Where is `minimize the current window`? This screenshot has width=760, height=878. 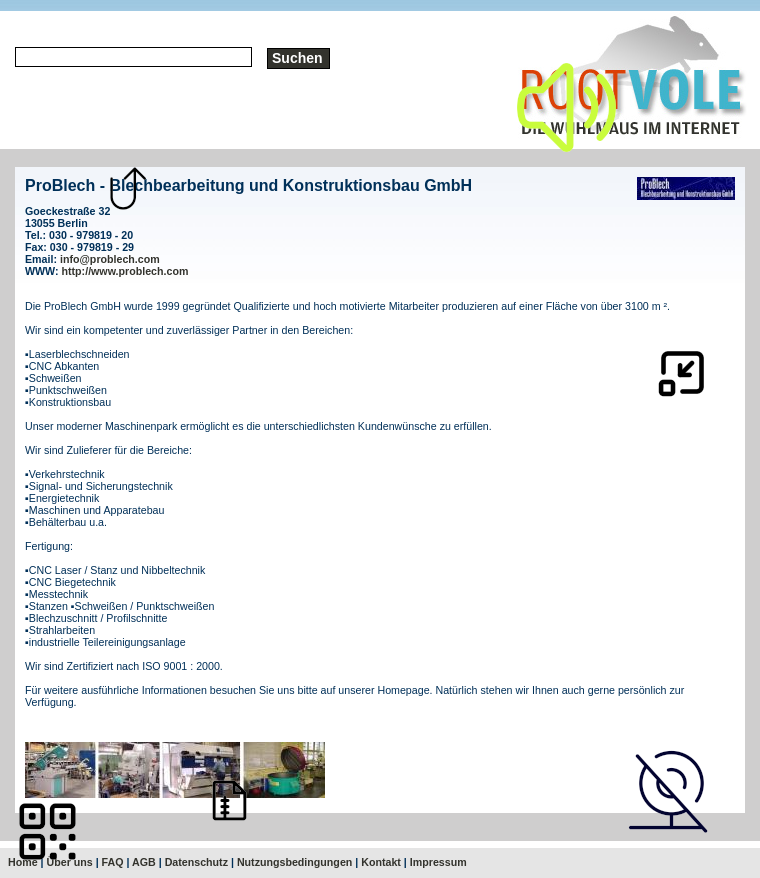
minimize the current window is located at coordinates (682, 372).